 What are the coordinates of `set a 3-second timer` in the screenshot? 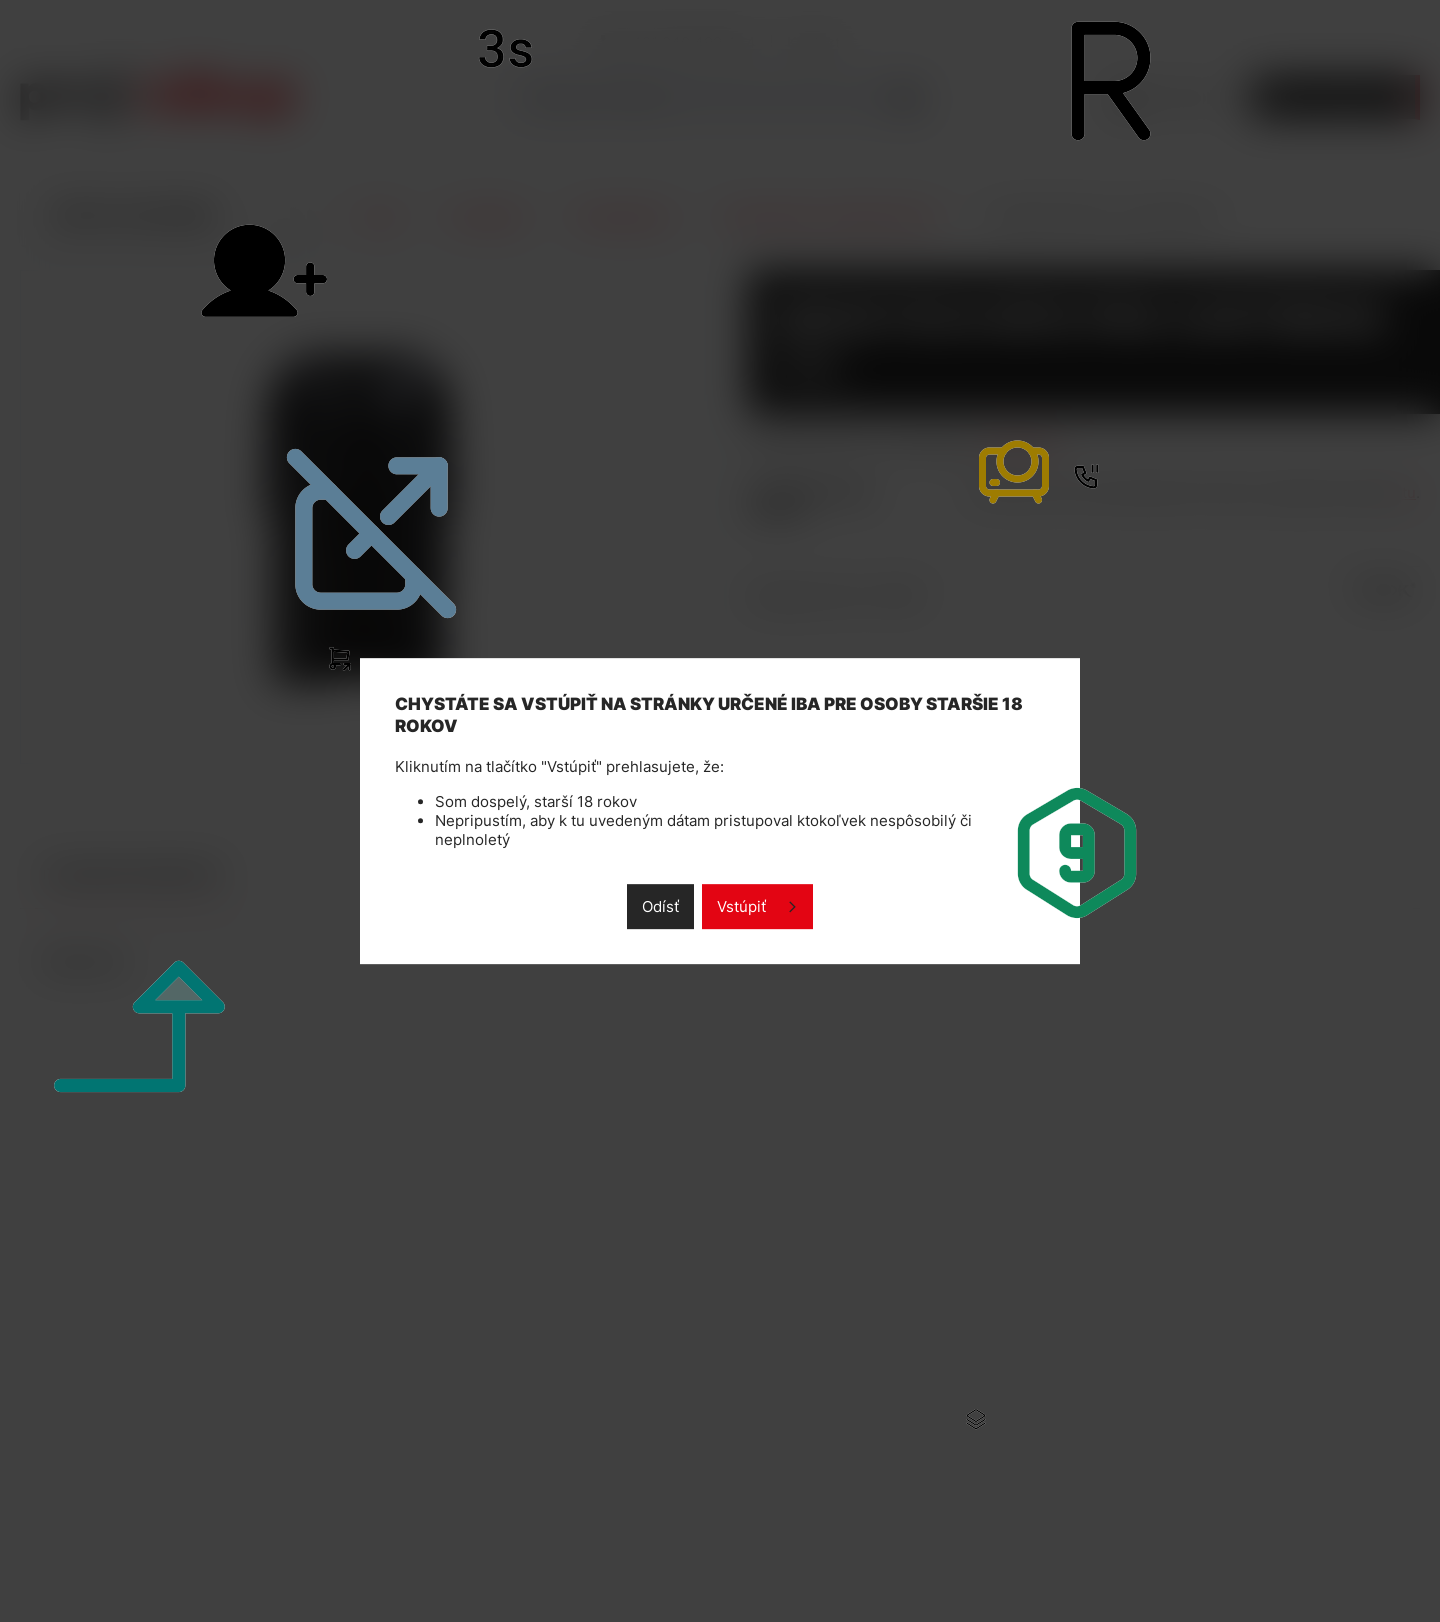 It's located at (503, 48).